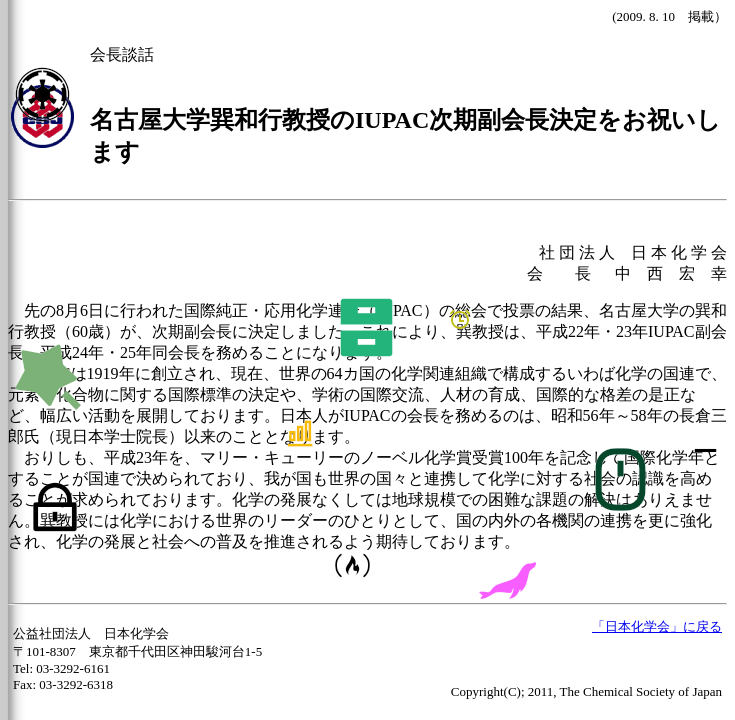 The height and width of the screenshot is (720, 735). I want to click on mariadb database service, so click(507, 580).